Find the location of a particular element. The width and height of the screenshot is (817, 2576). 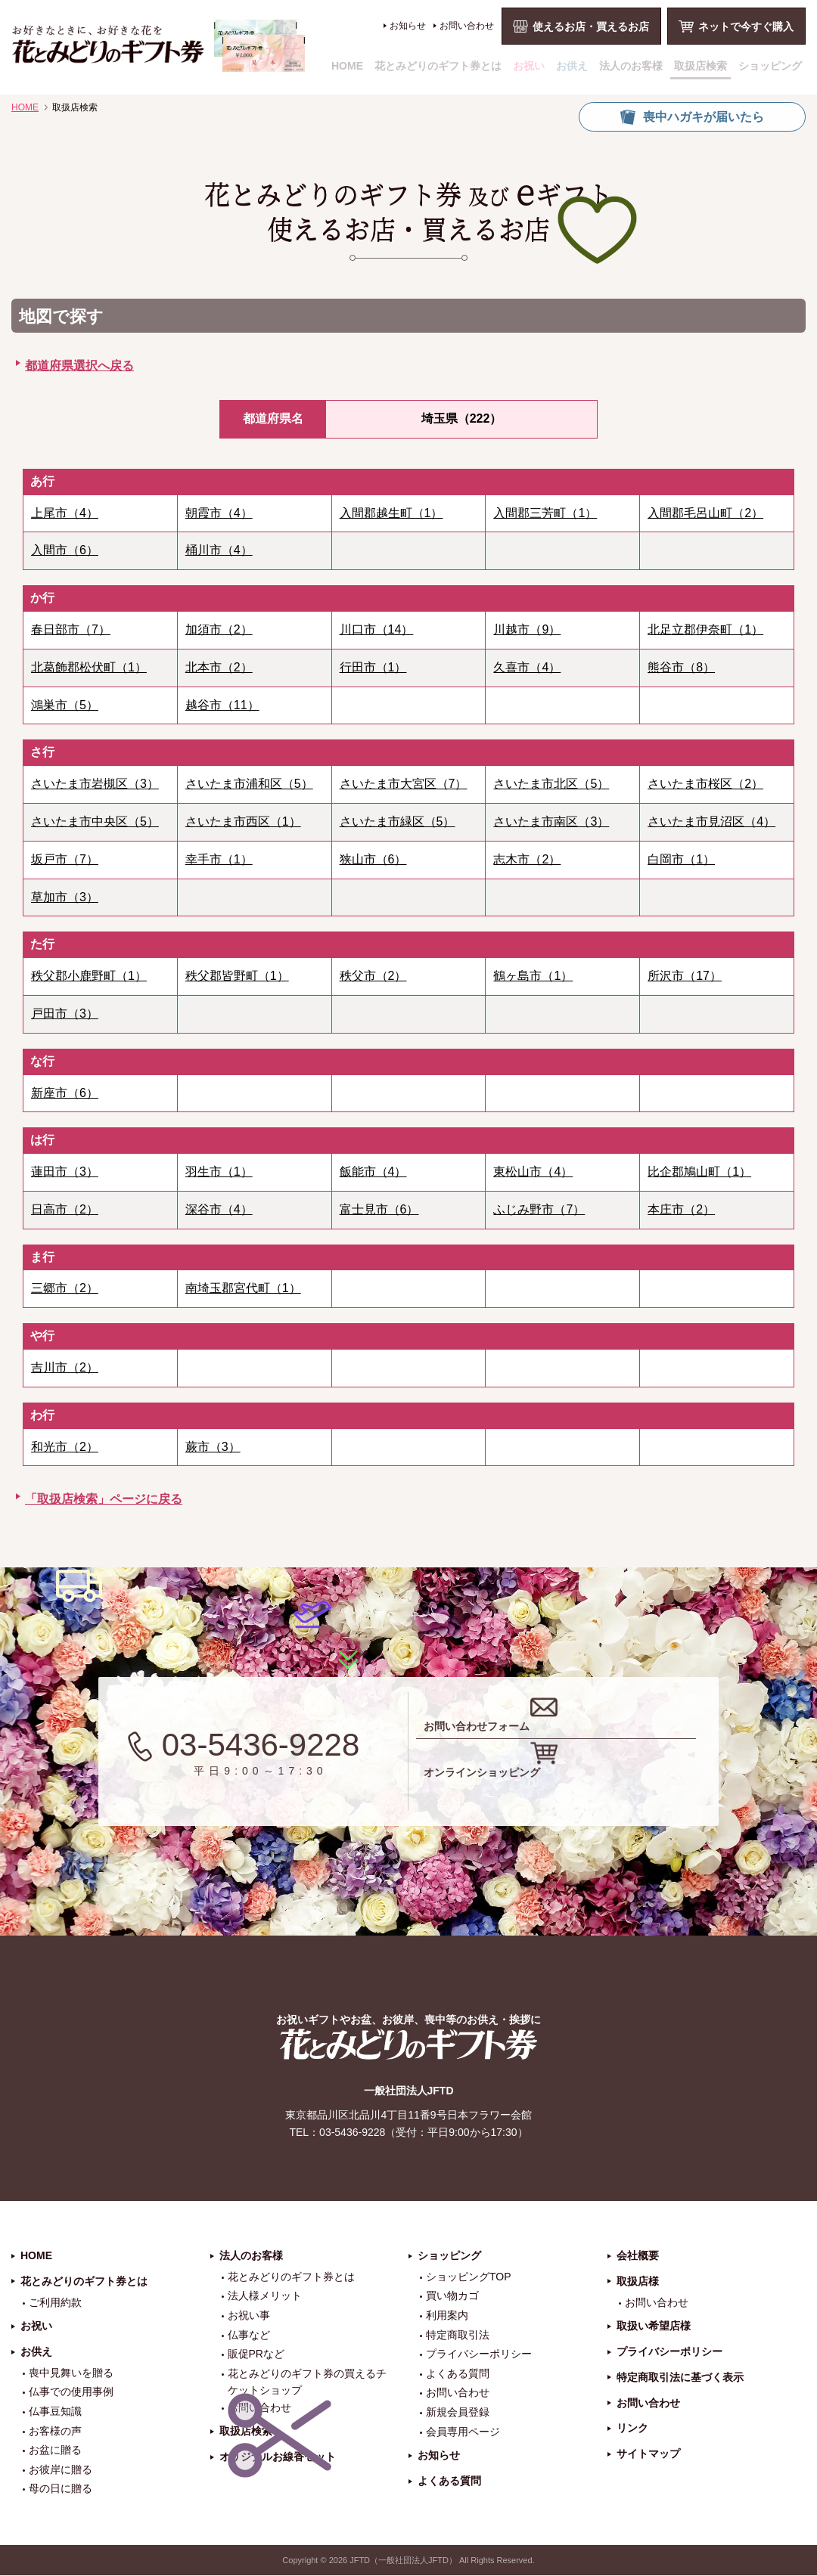

expand collapsed content below is located at coordinates (349, 1660).